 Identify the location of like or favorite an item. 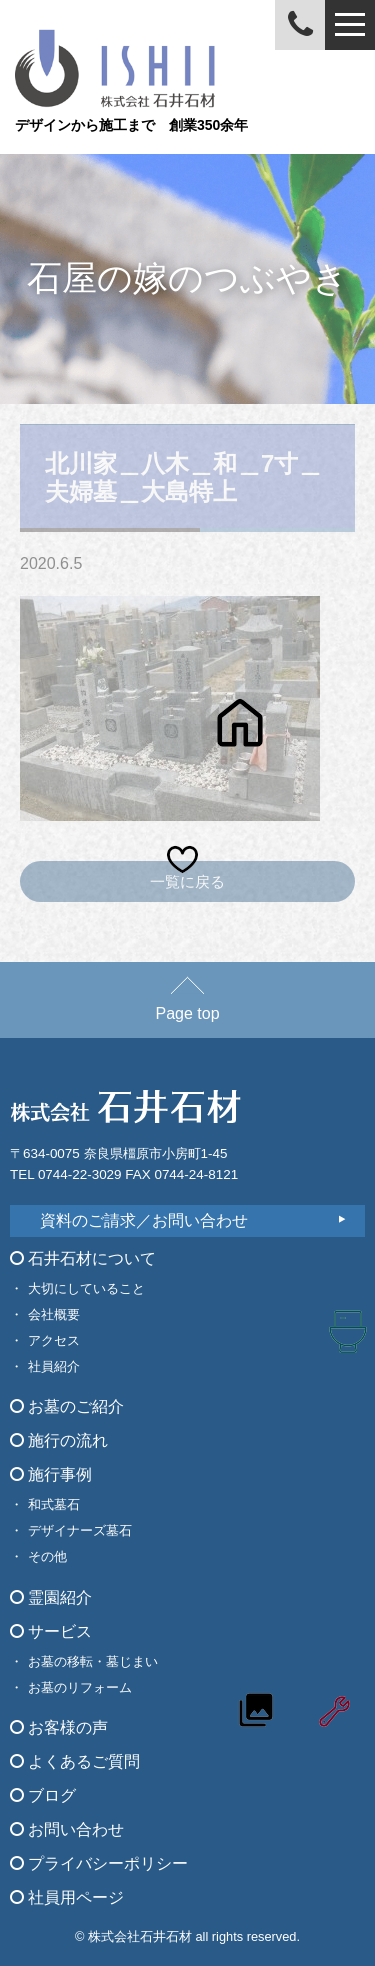
(182, 859).